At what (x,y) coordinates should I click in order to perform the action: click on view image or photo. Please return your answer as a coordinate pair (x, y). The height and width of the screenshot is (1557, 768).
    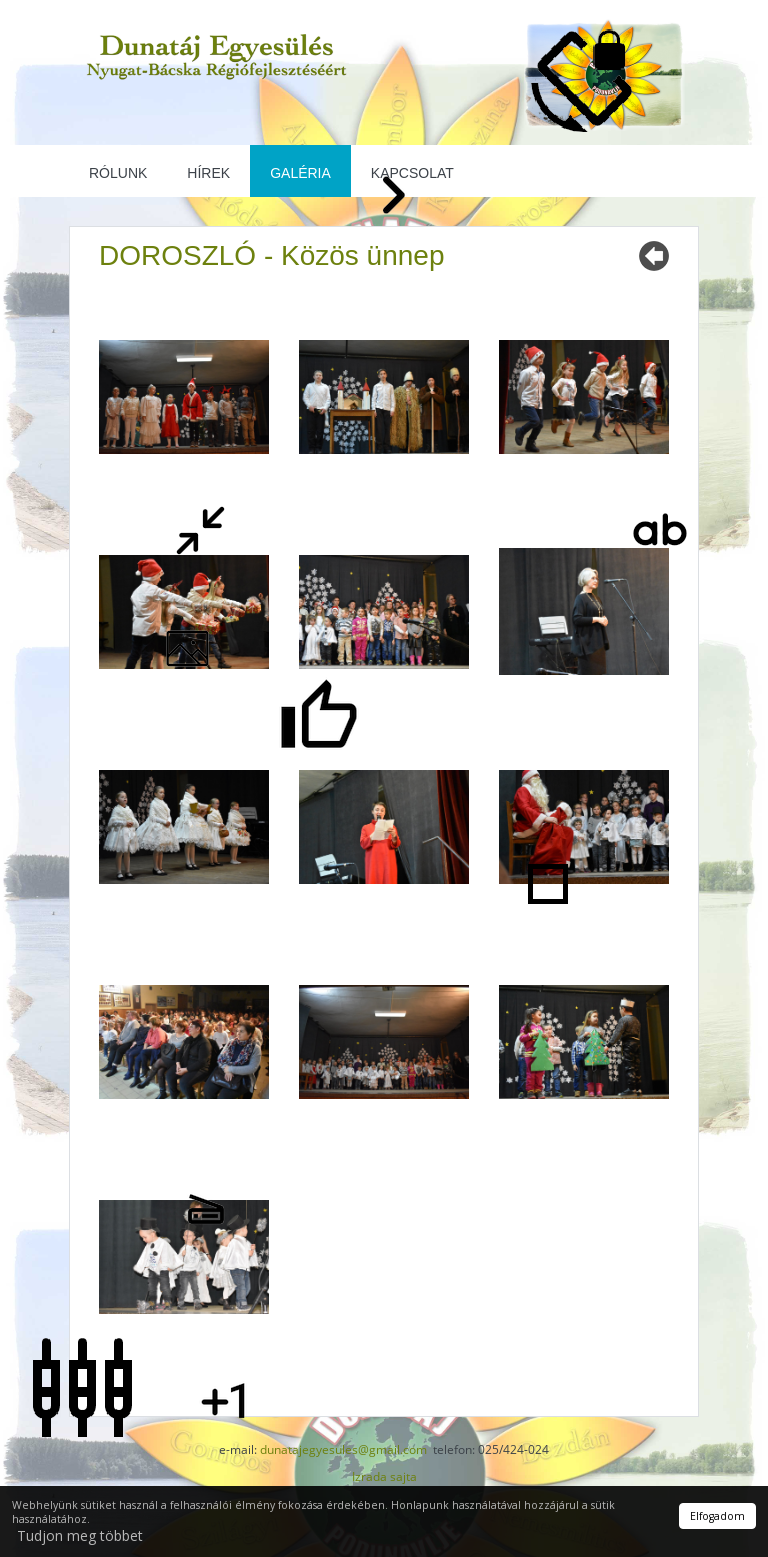
    Looking at the image, I should click on (187, 648).